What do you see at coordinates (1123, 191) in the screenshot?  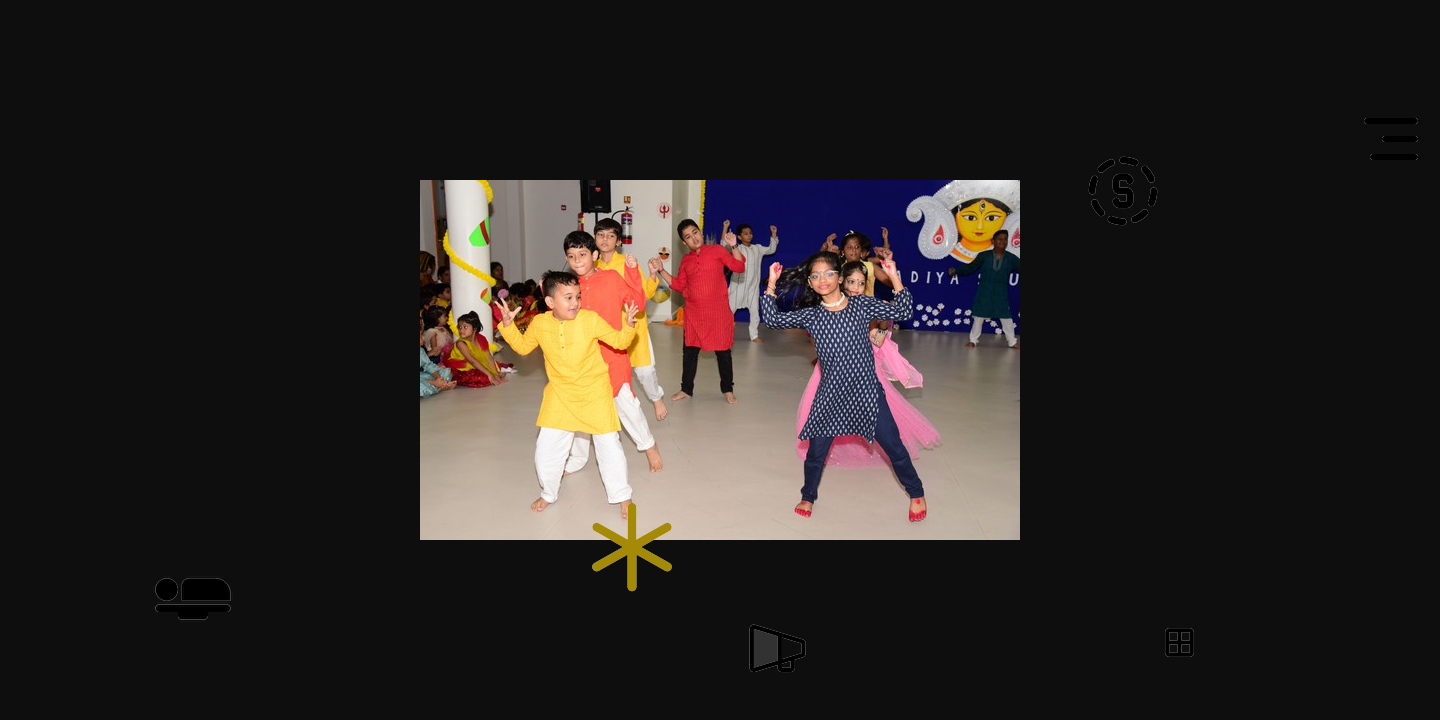 I see `indicates a pending or in-progress sync status` at bounding box center [1123, 191].